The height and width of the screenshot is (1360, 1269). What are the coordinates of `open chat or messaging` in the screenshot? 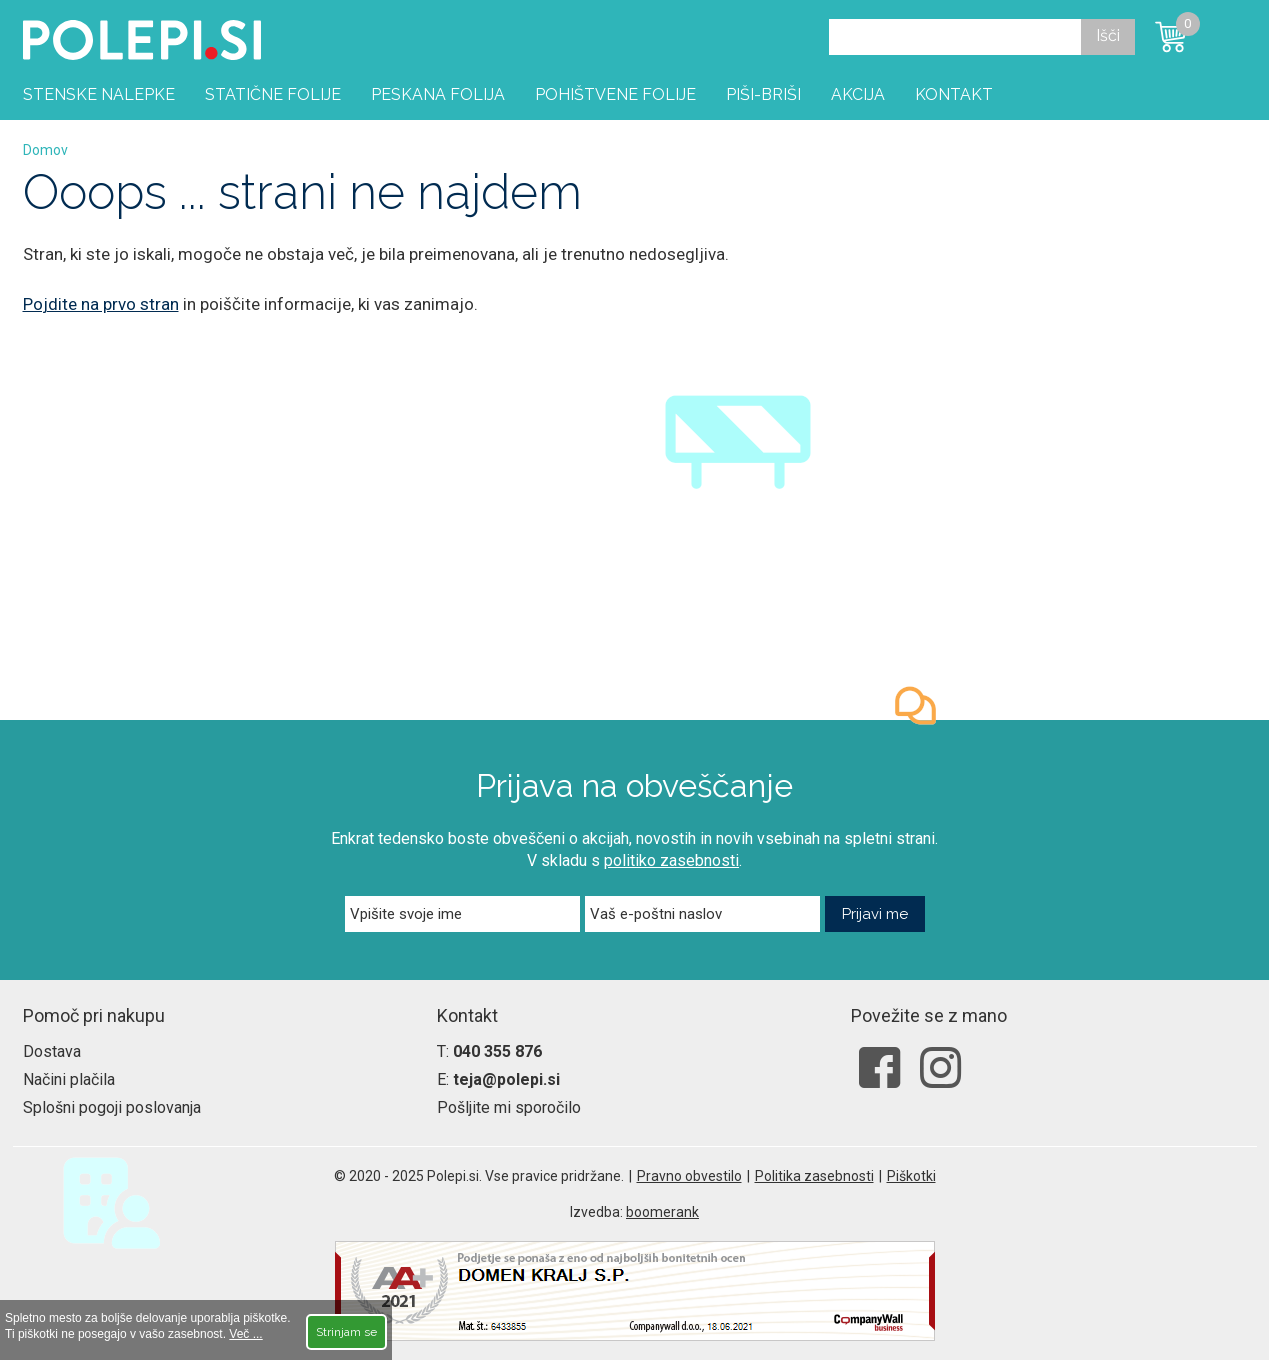 It's located at (915, 705).